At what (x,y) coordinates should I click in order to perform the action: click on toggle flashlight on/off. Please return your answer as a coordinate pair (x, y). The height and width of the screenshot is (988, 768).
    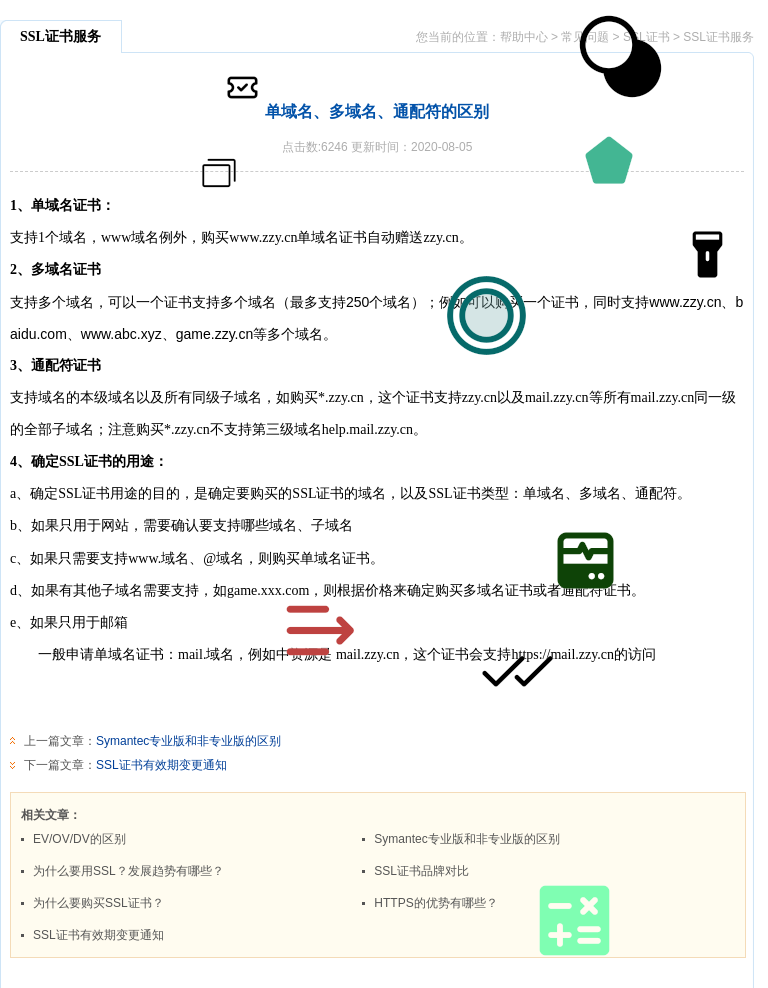
    Looking at the image, I should click on (707, 254).